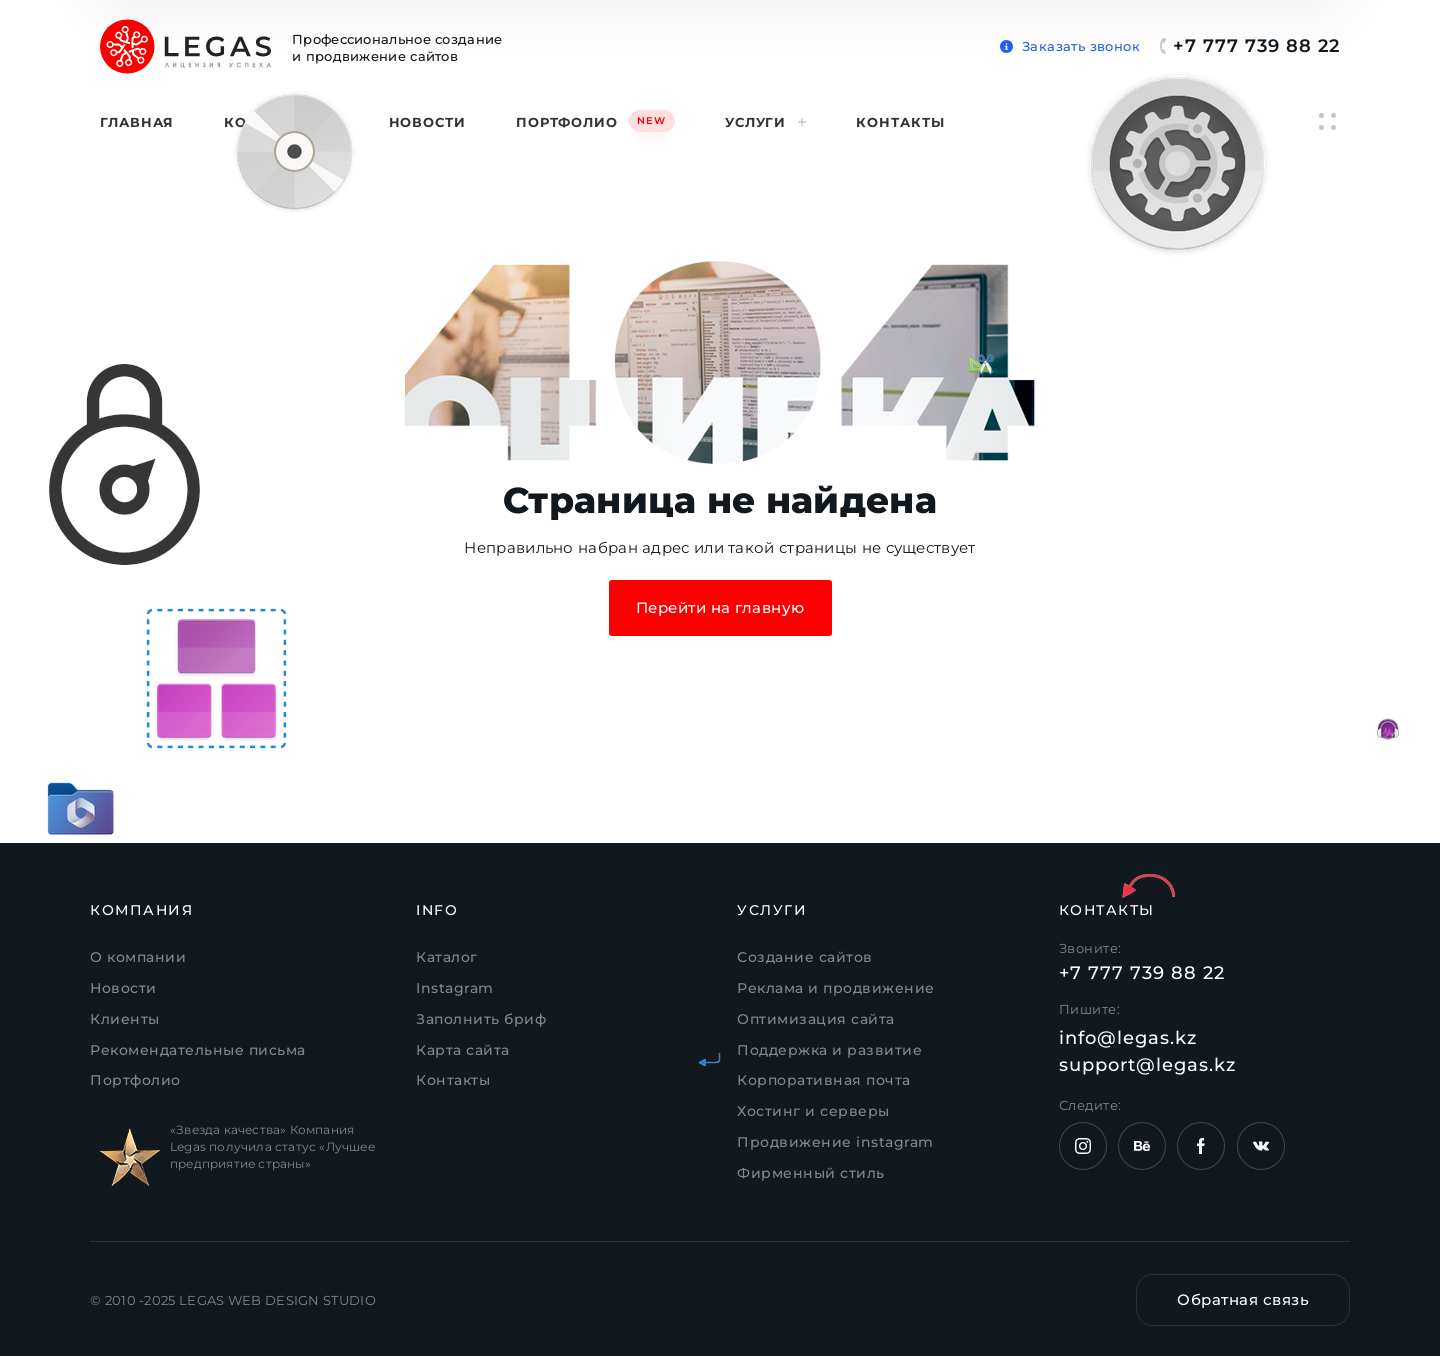  Describe the element at coordinates (1148, 885) in the screenshot. I see `undo the last action` at that location.